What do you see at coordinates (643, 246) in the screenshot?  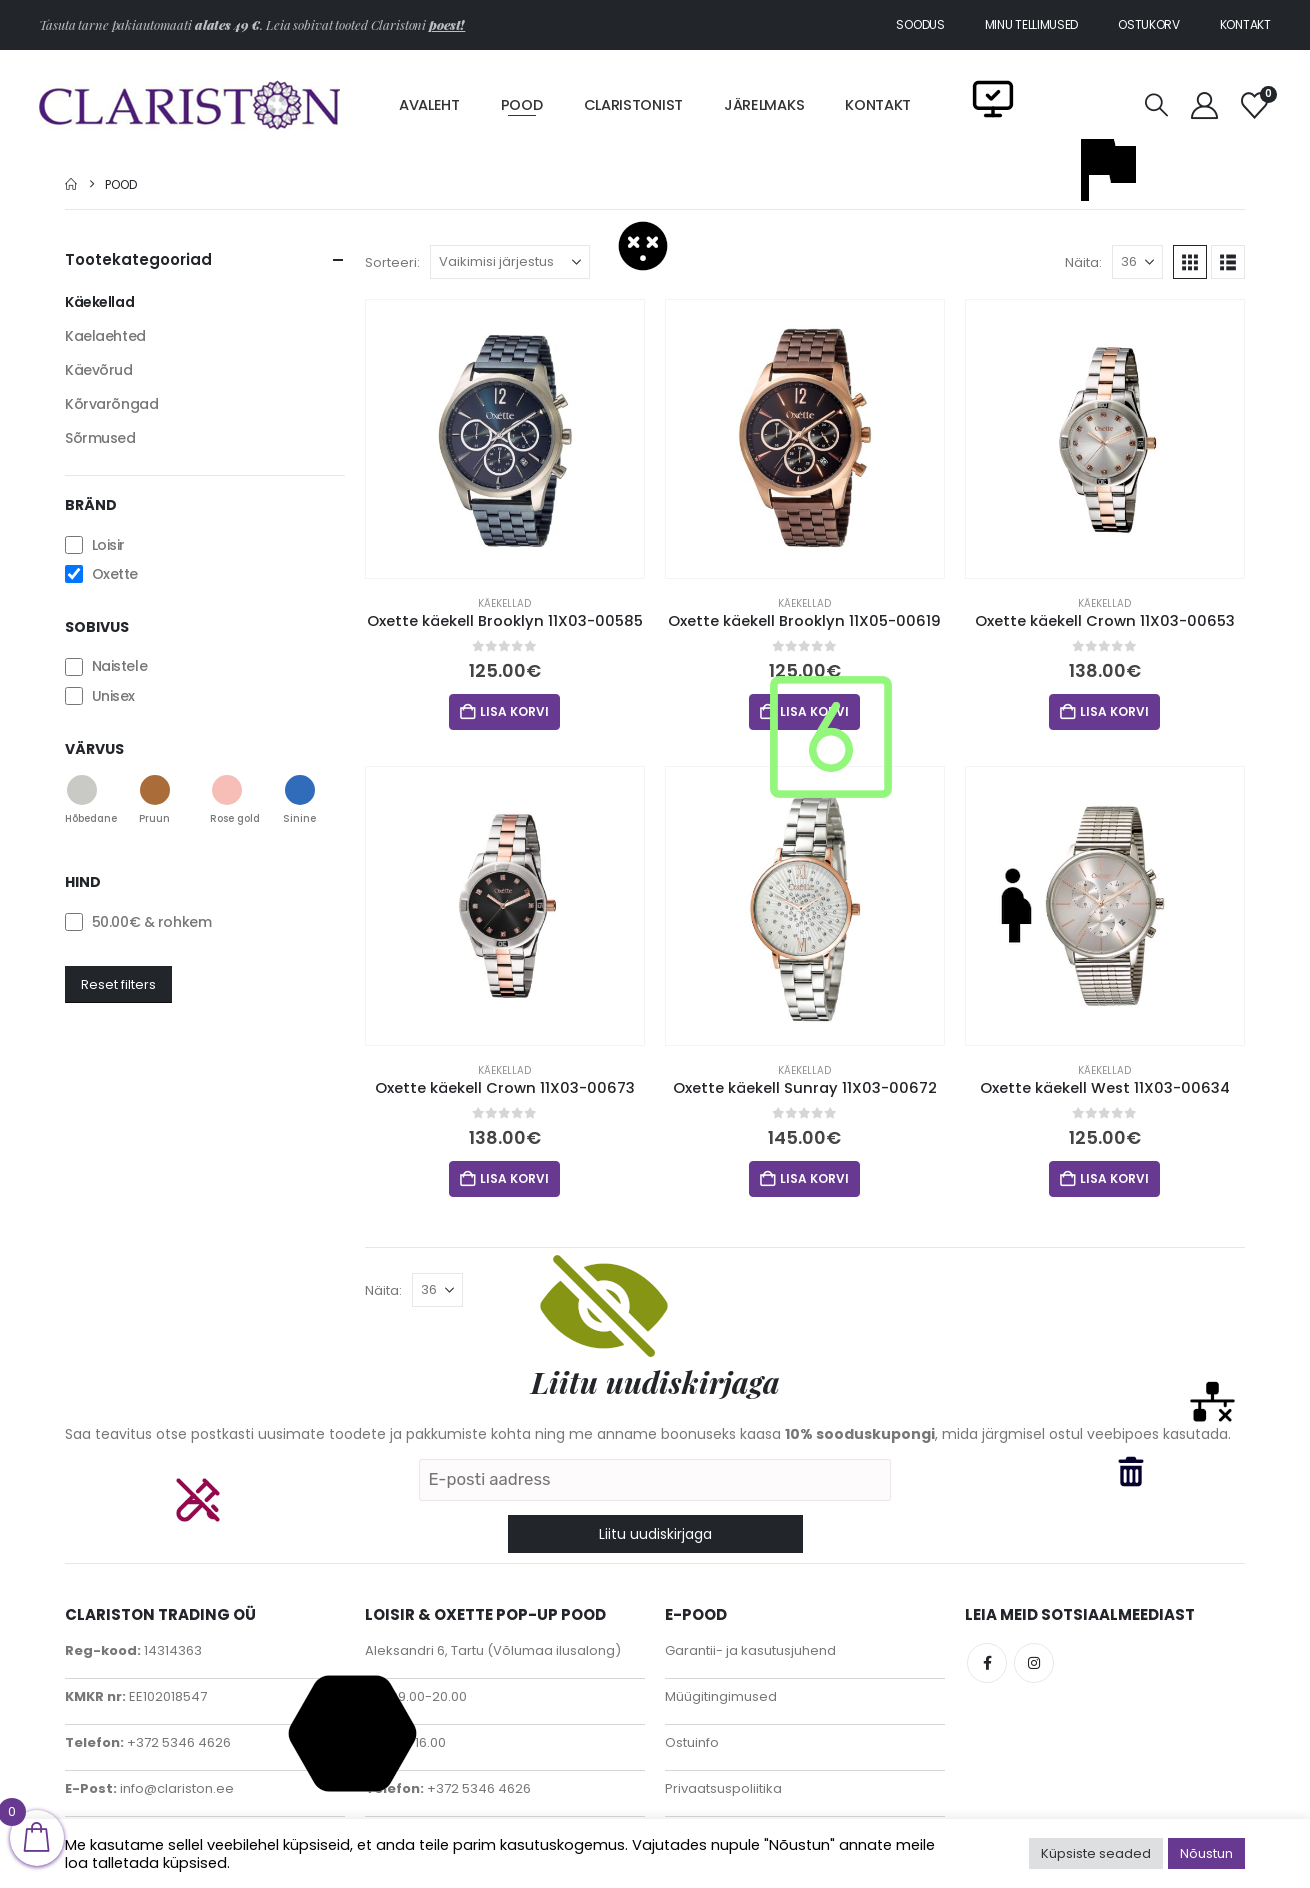 I see `indicates an error or failed action` at bounding box center [643, 246].